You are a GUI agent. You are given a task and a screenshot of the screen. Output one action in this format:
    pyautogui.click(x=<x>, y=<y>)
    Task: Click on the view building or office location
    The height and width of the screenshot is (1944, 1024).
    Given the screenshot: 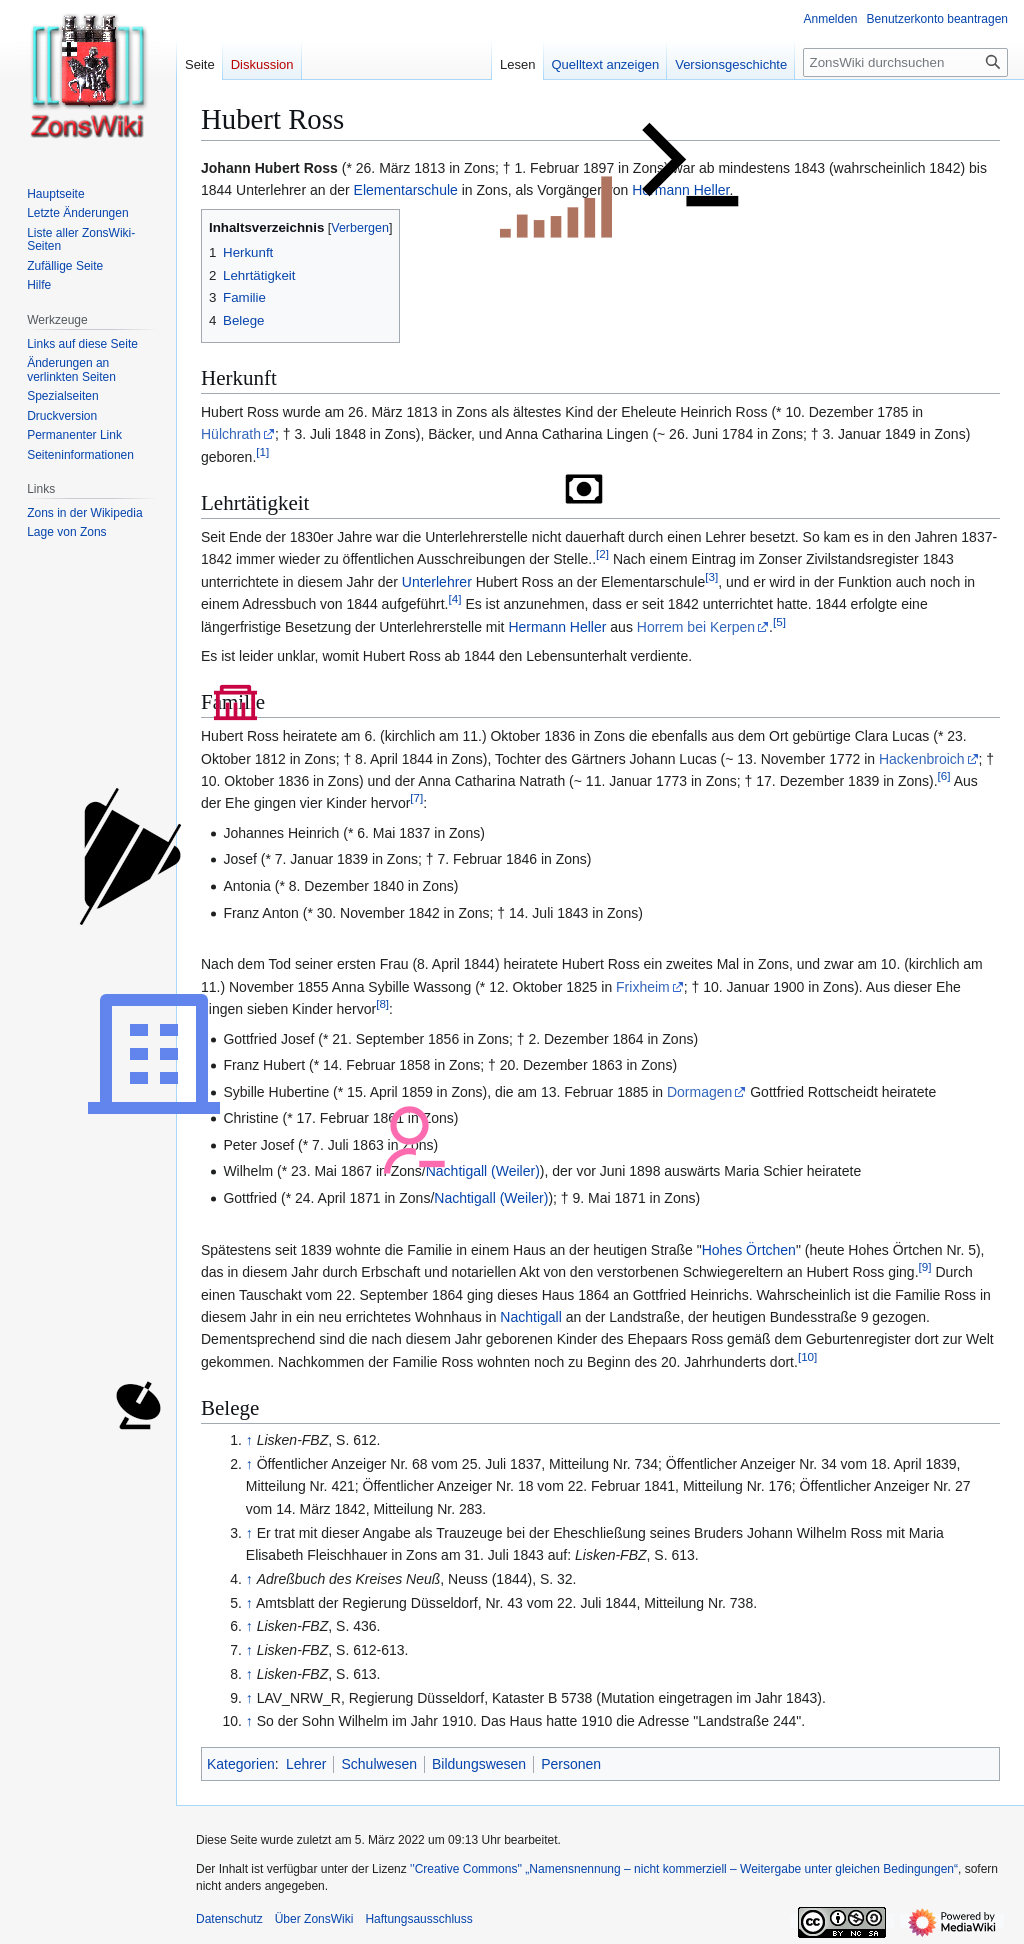 What is the action you would take?
    pyautogui.click(x=154, y=1054)
    